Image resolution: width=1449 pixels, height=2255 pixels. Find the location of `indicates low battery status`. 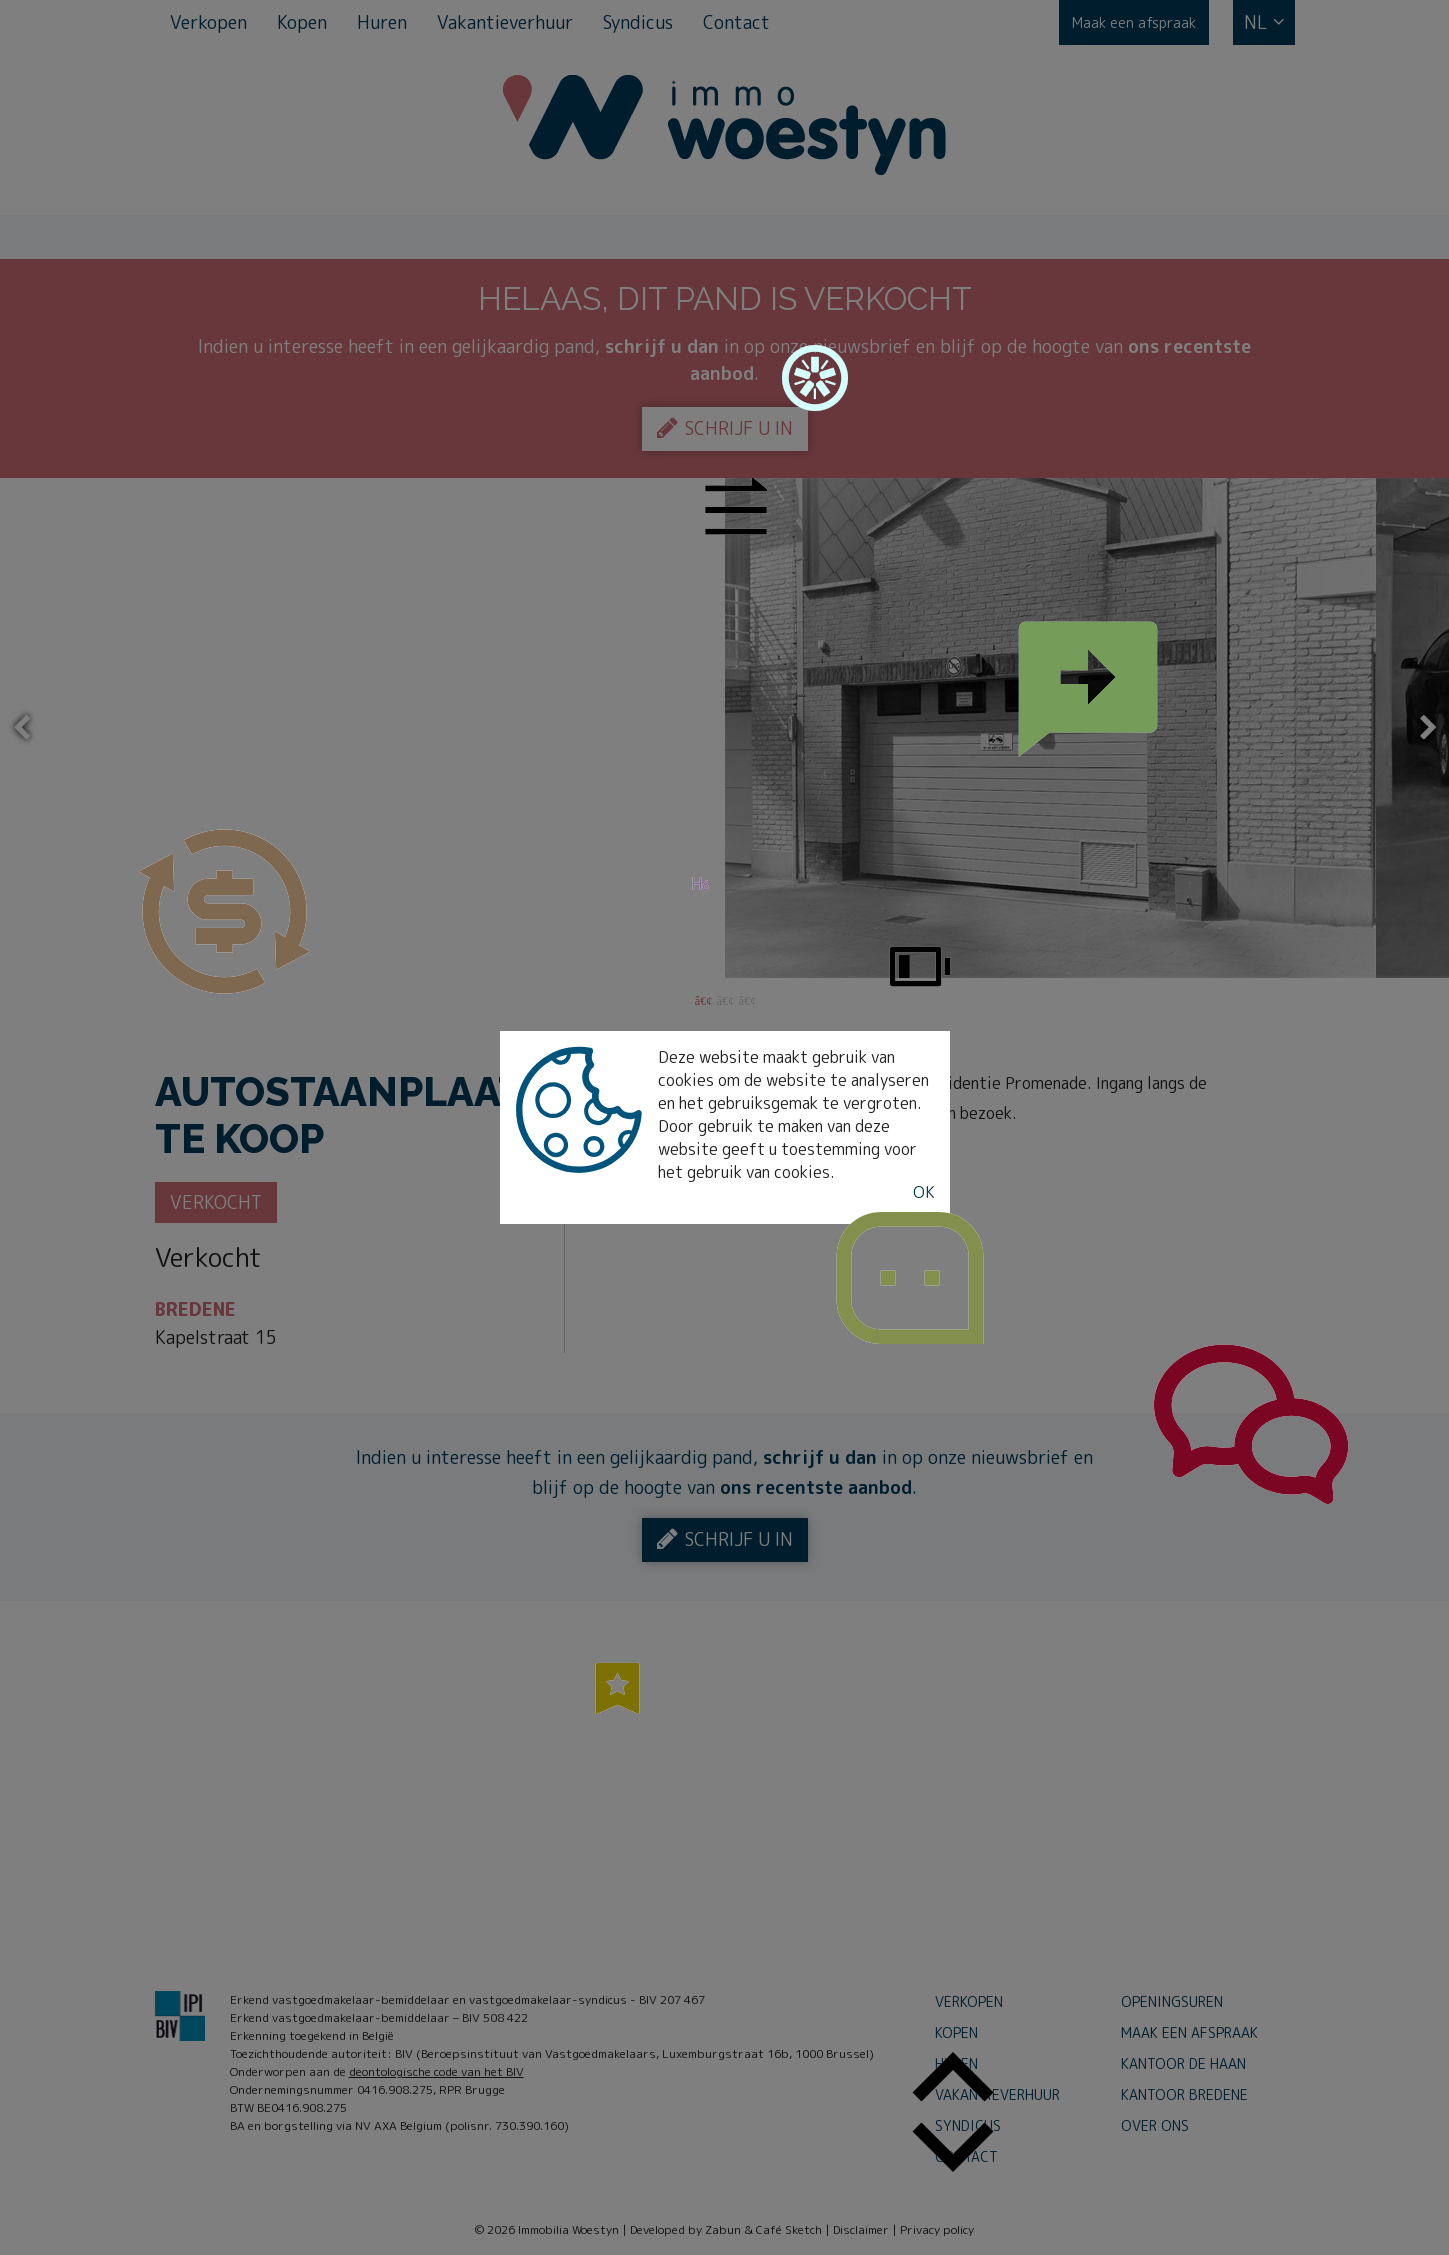

indicates low battery status is located at coordinates (918, 966).